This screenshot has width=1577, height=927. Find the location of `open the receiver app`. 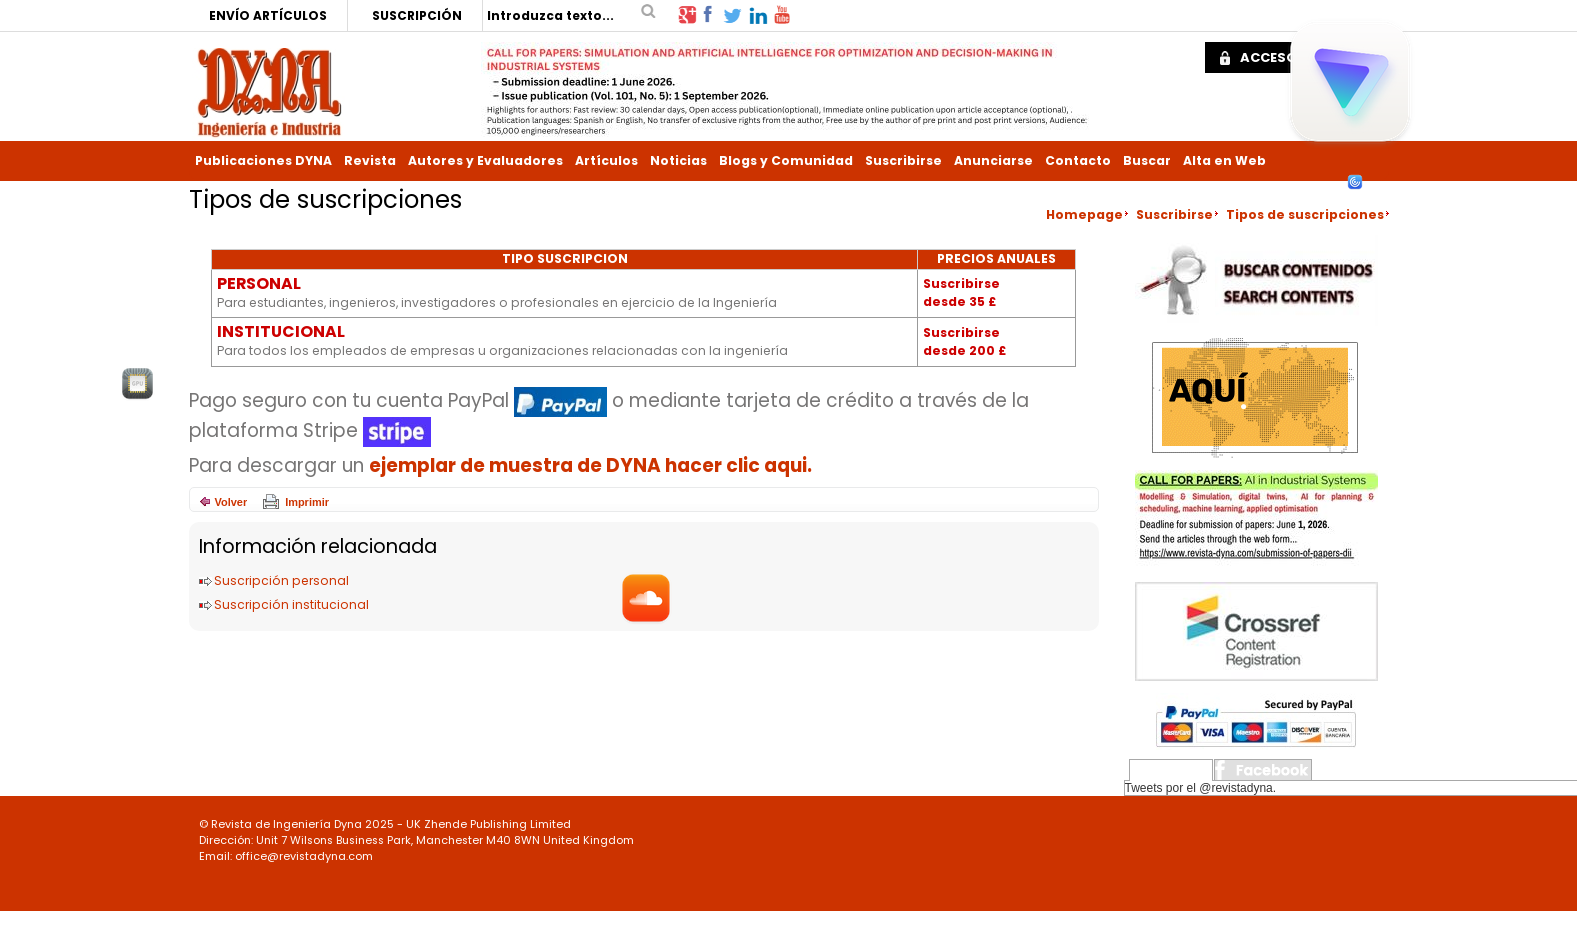

open the receiver app is located at coordinates (1355, 182).